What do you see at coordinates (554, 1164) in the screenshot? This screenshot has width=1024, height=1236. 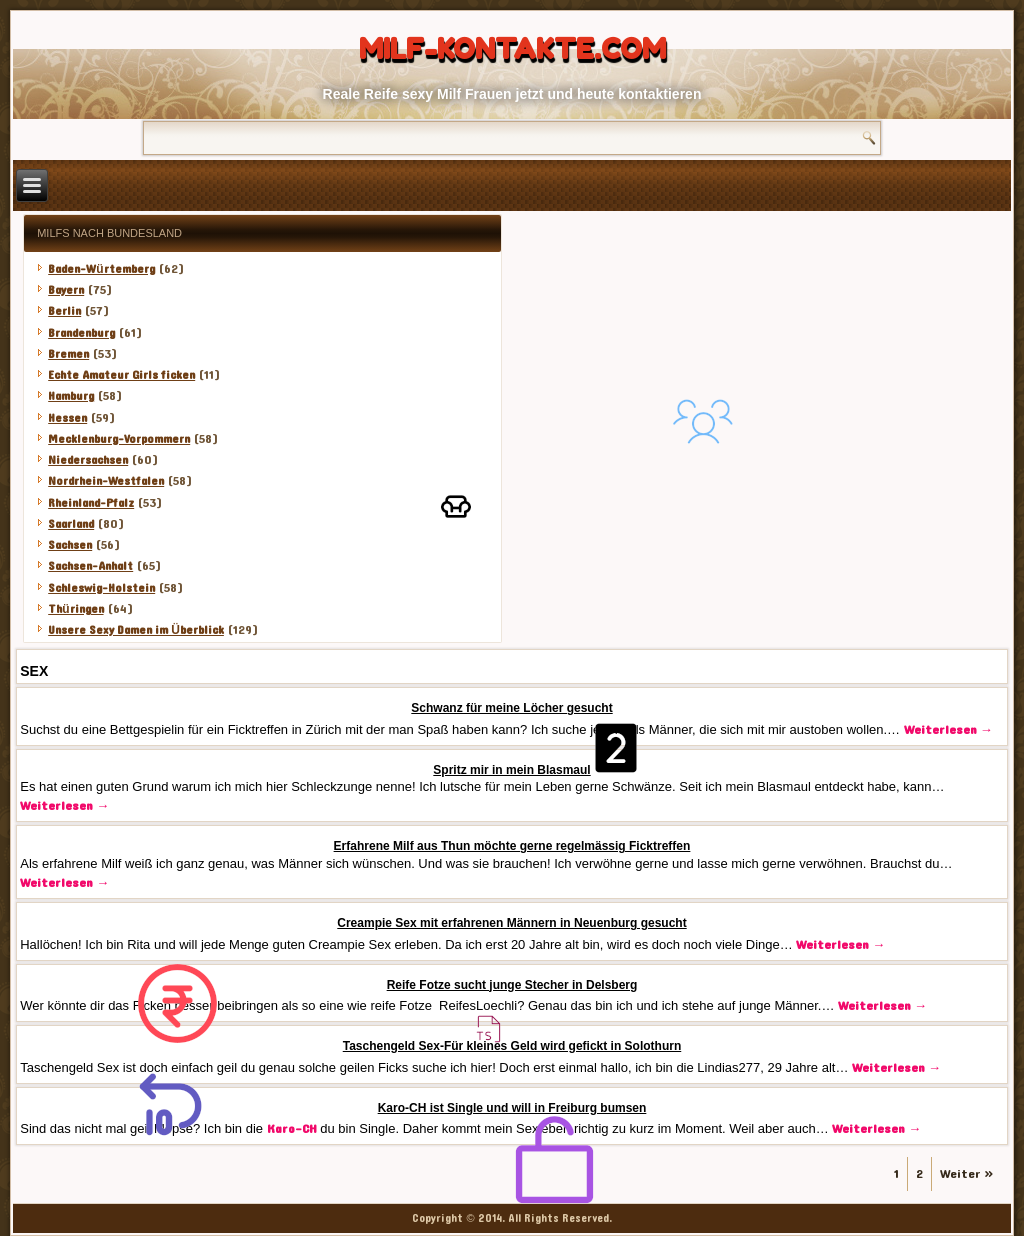 I see `unlock or access secured content` at bounding box center [554, 1164].